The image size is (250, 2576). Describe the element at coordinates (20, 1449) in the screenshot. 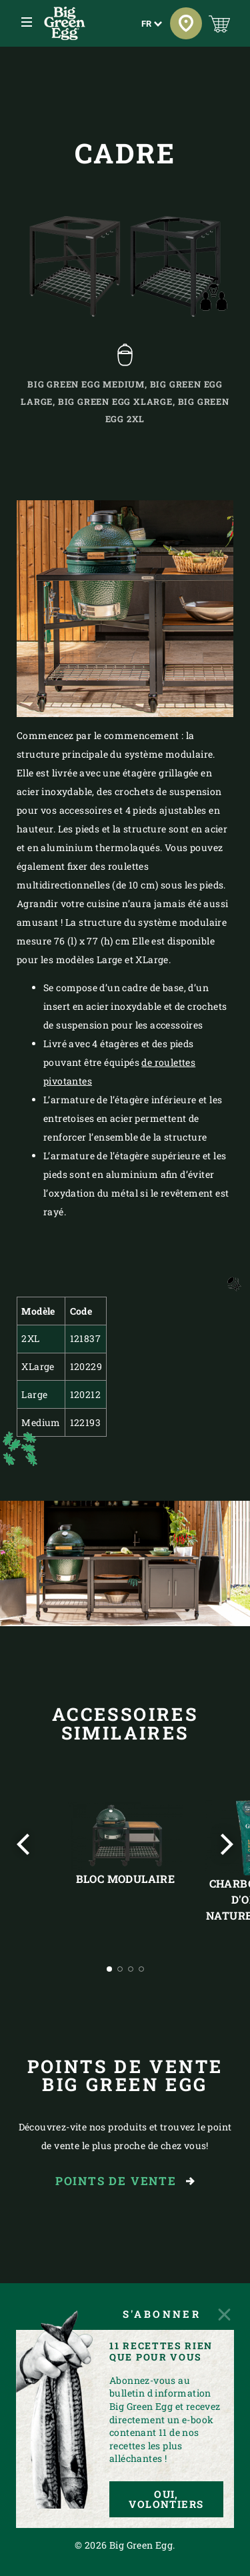

I see `indicates insect infestation or pest problem in a game` at that location.